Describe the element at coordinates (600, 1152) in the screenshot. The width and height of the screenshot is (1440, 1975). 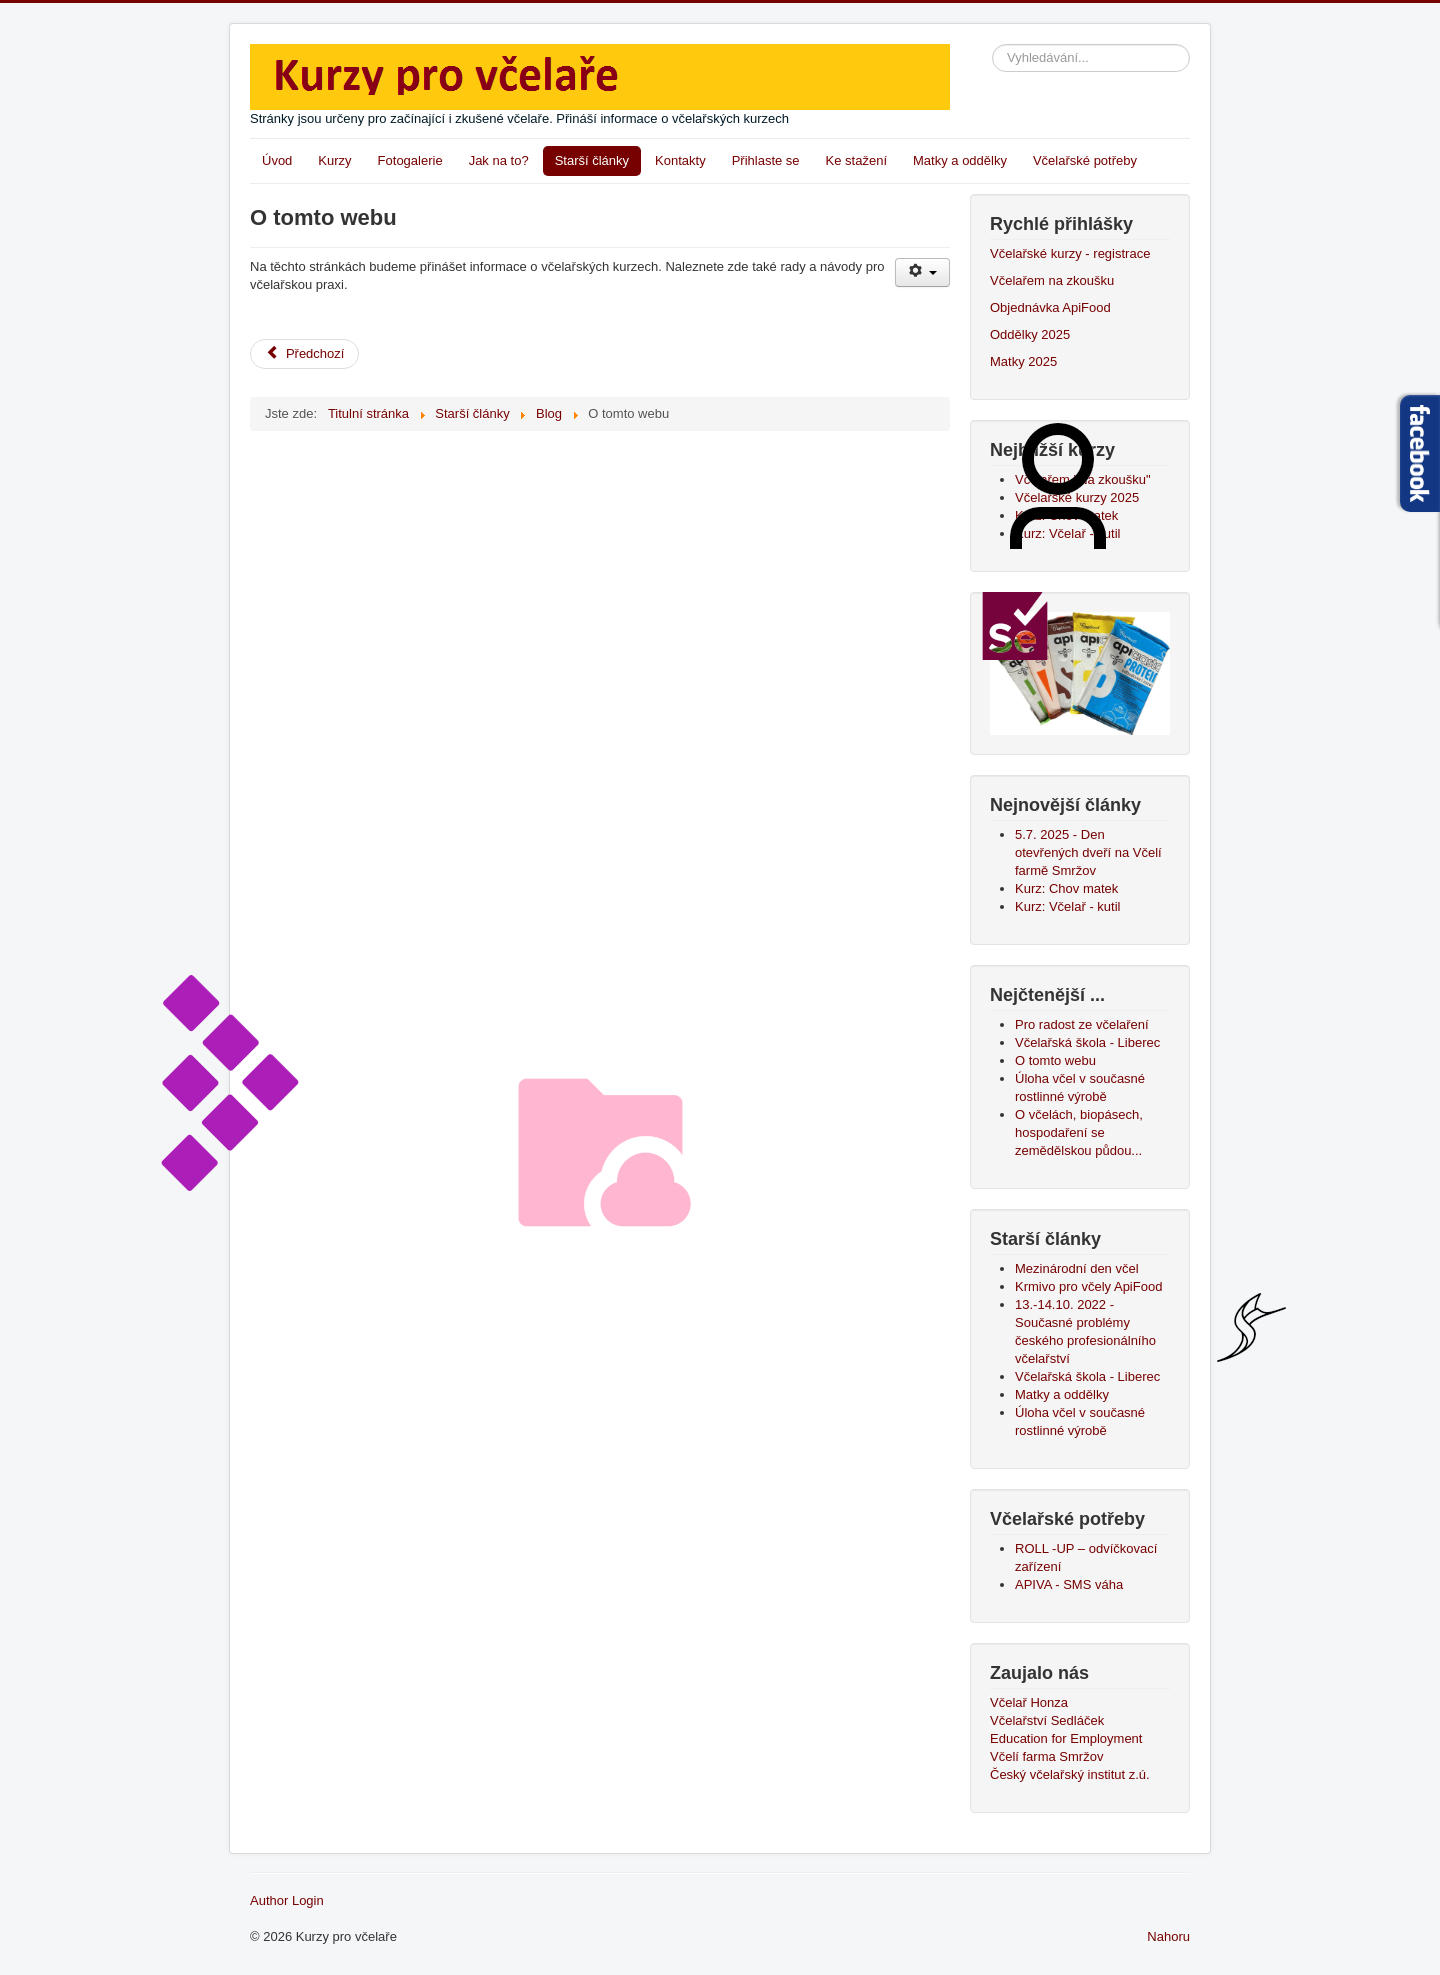
I see `access cloud storage folder` at that location.